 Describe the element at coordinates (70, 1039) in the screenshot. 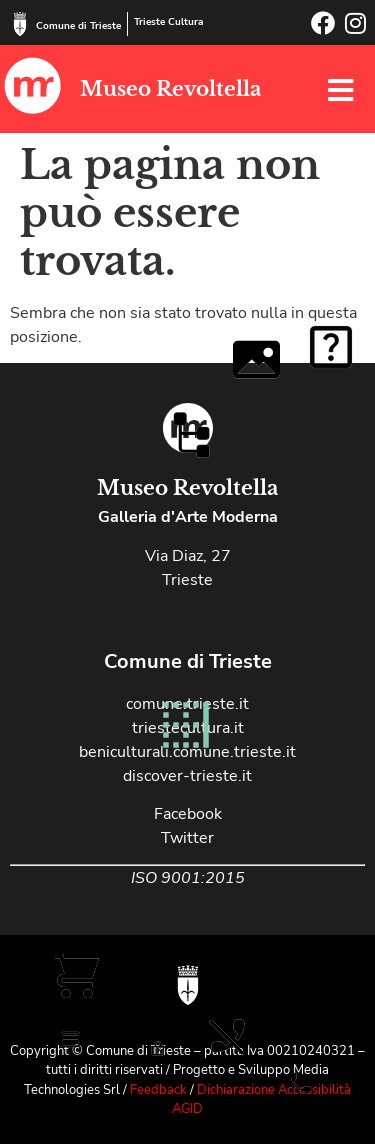

I see `manage payment methods` at that location.